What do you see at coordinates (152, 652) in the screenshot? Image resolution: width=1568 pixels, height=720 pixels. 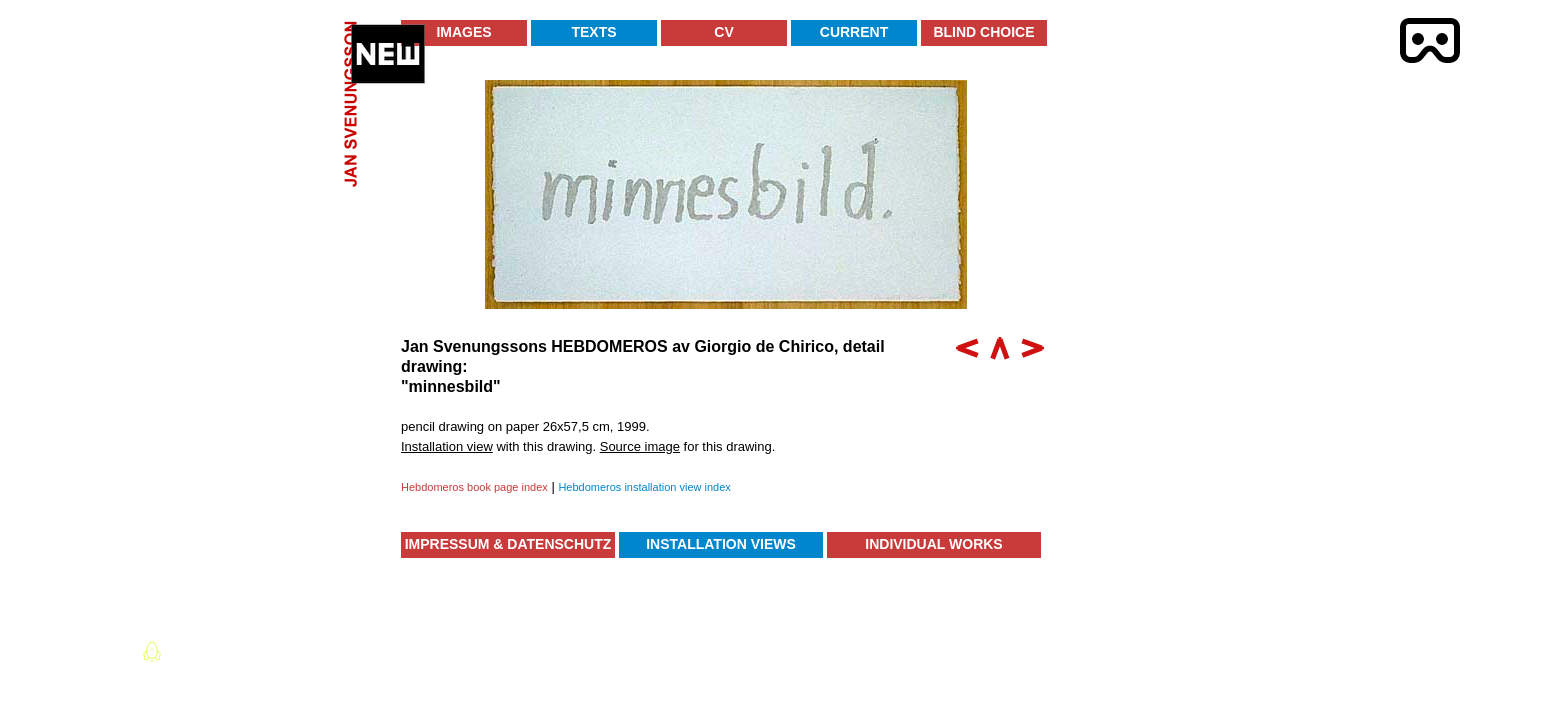 I see `launch or deploy an application` at bounding box center [152, 652].